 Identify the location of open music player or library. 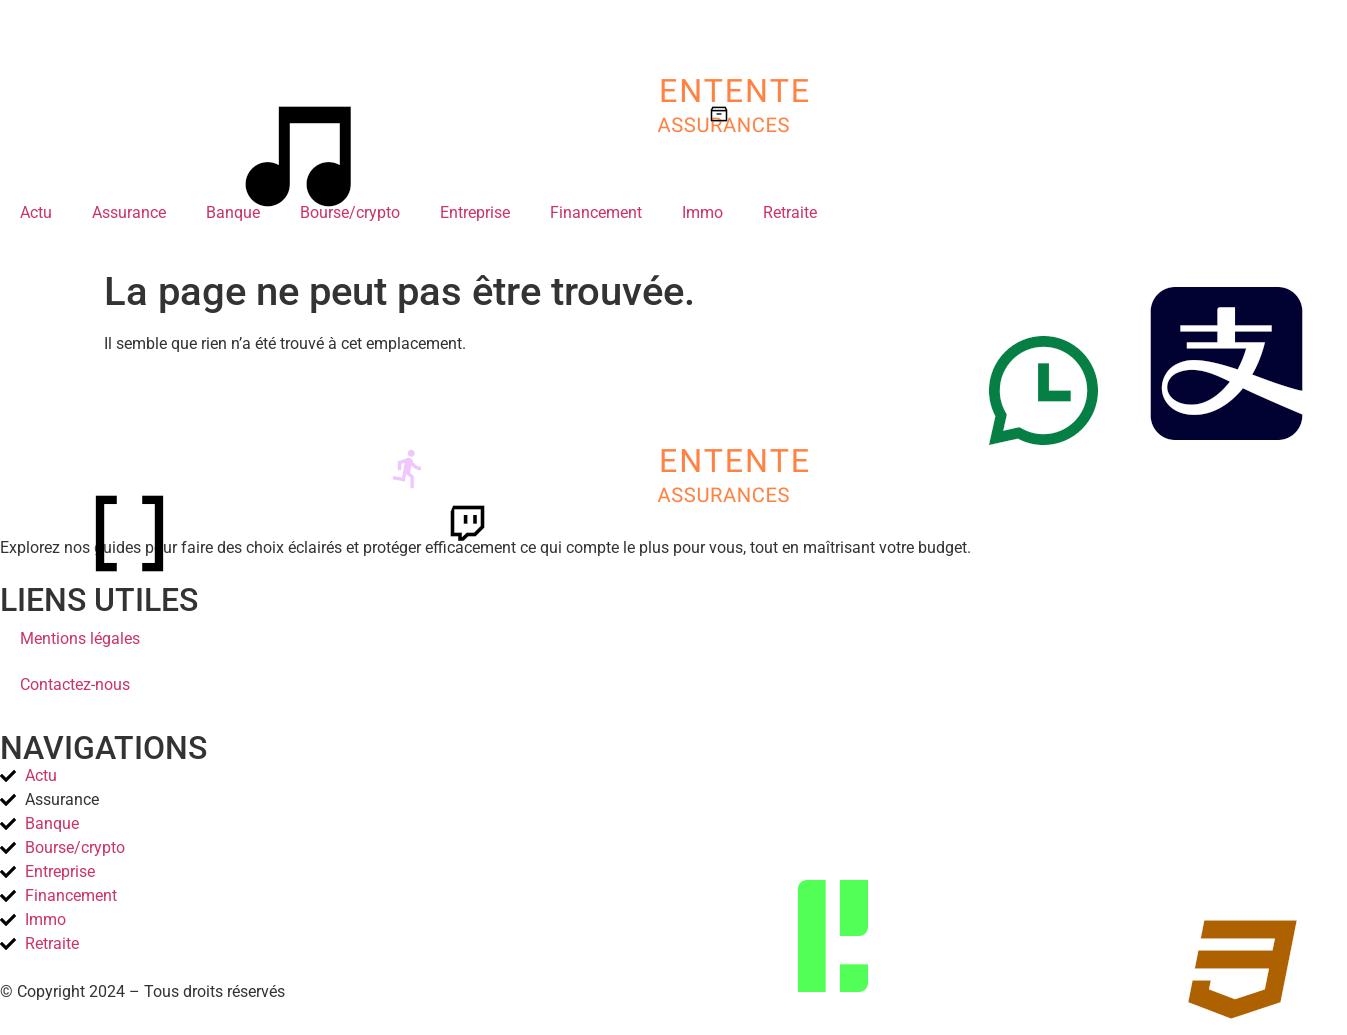
(306, 156).